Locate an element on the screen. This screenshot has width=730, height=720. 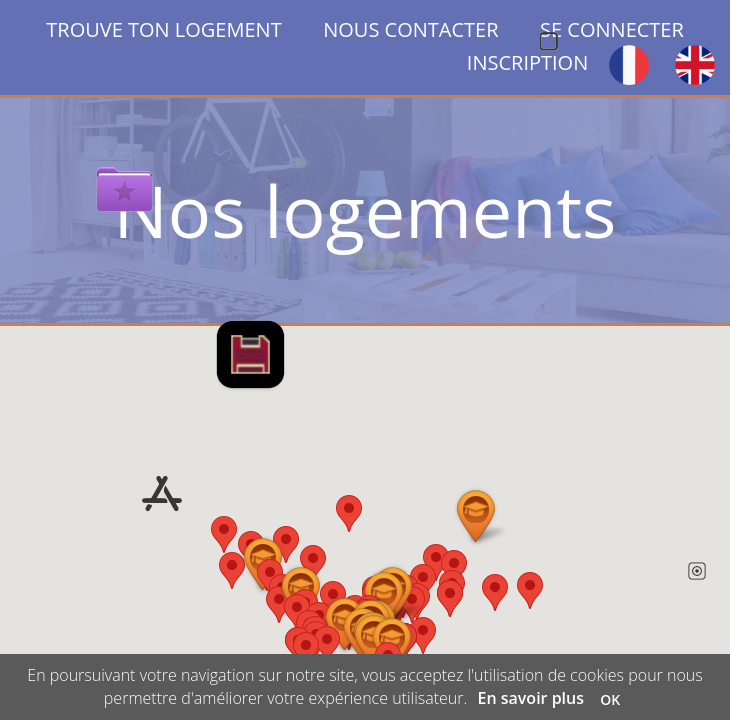
empty checkbox or selection state is located at coordinates (543, 46).